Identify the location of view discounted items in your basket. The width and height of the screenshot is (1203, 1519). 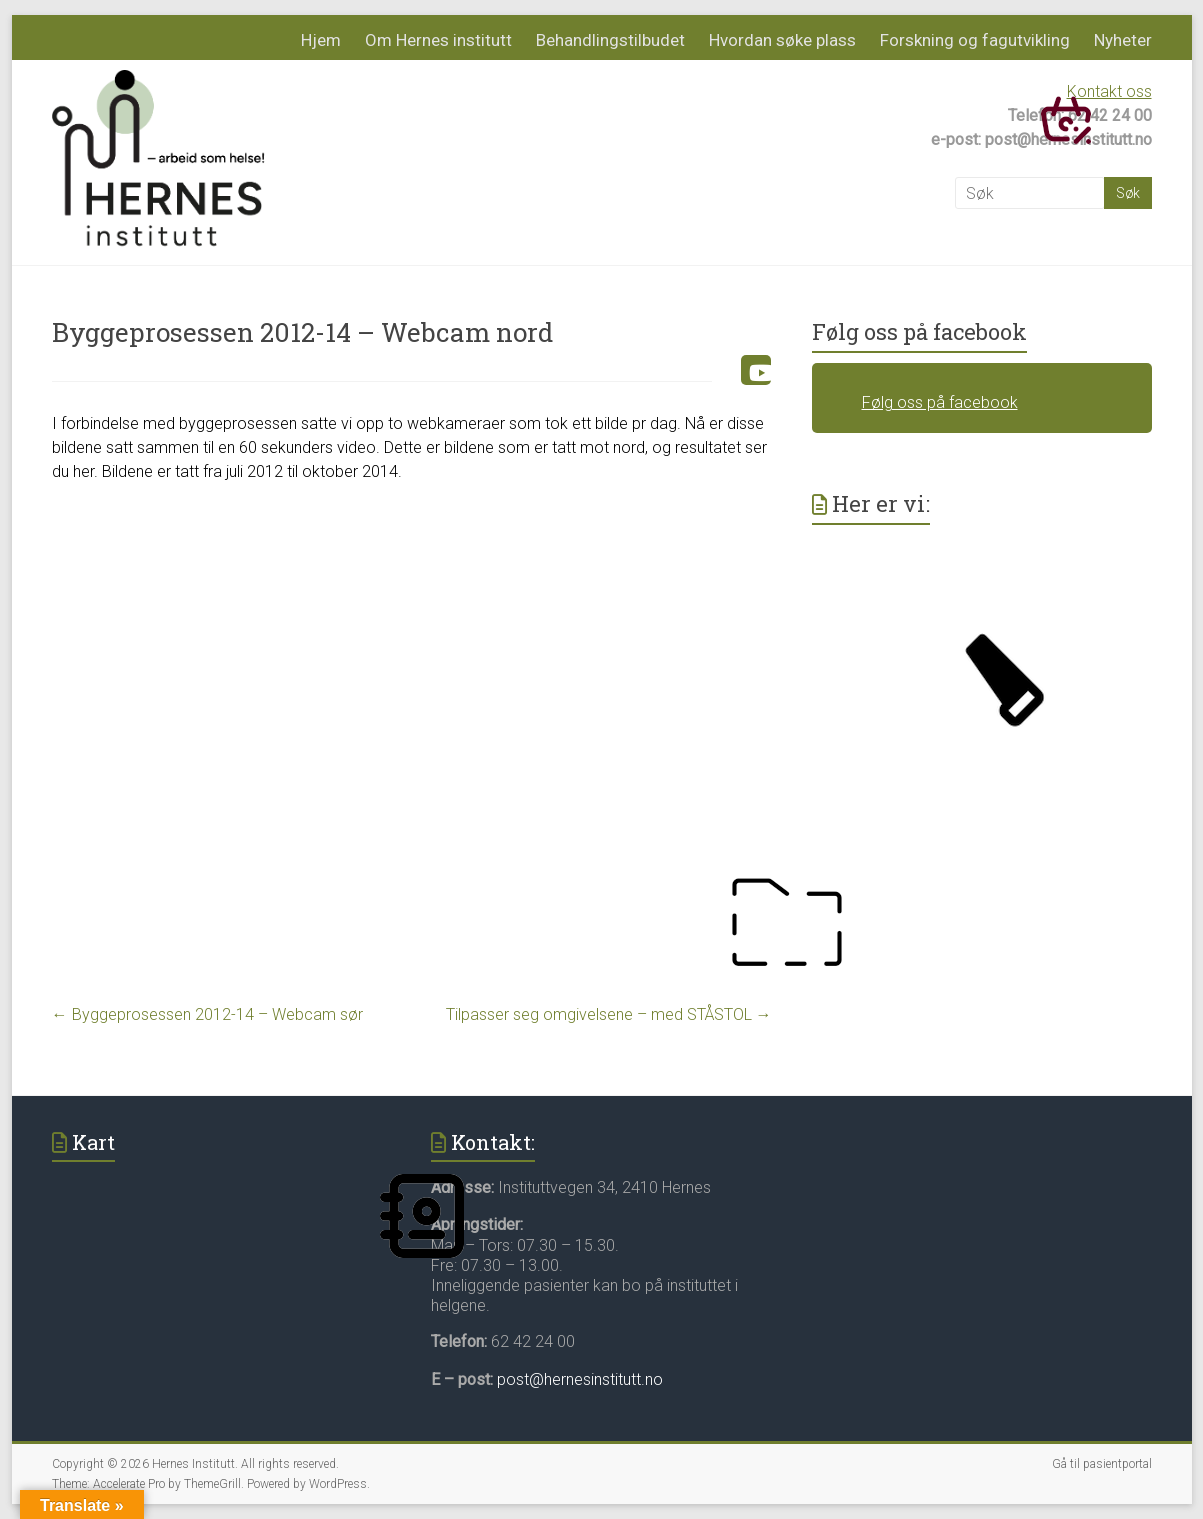
(1066, 119).